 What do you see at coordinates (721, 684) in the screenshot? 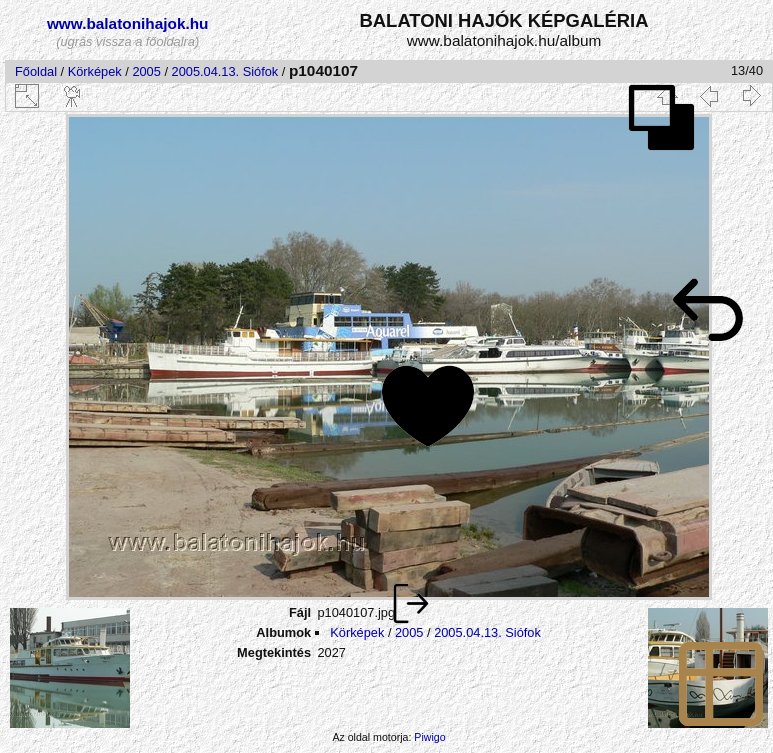
I see `view data in table format` at bounding box center [721, 684].